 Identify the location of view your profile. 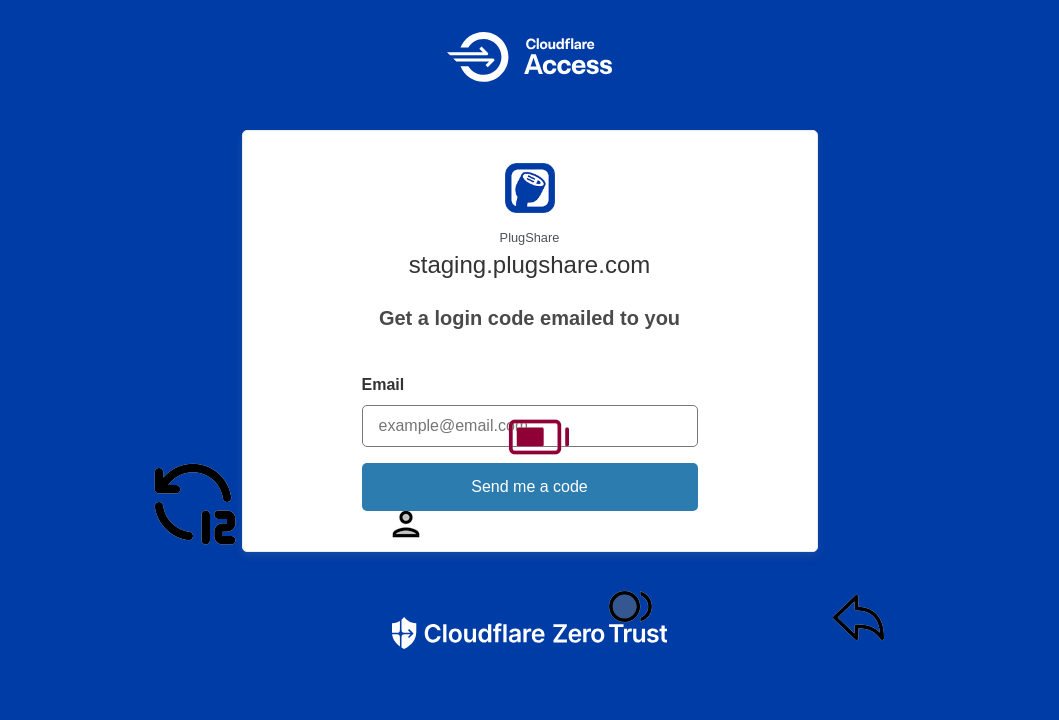
(406, 524).